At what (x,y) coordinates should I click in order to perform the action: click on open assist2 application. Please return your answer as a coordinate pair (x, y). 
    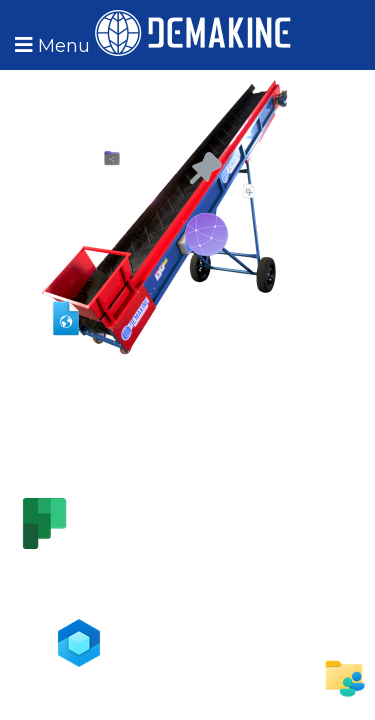
    Looking at the image, I should click on (79, 643).